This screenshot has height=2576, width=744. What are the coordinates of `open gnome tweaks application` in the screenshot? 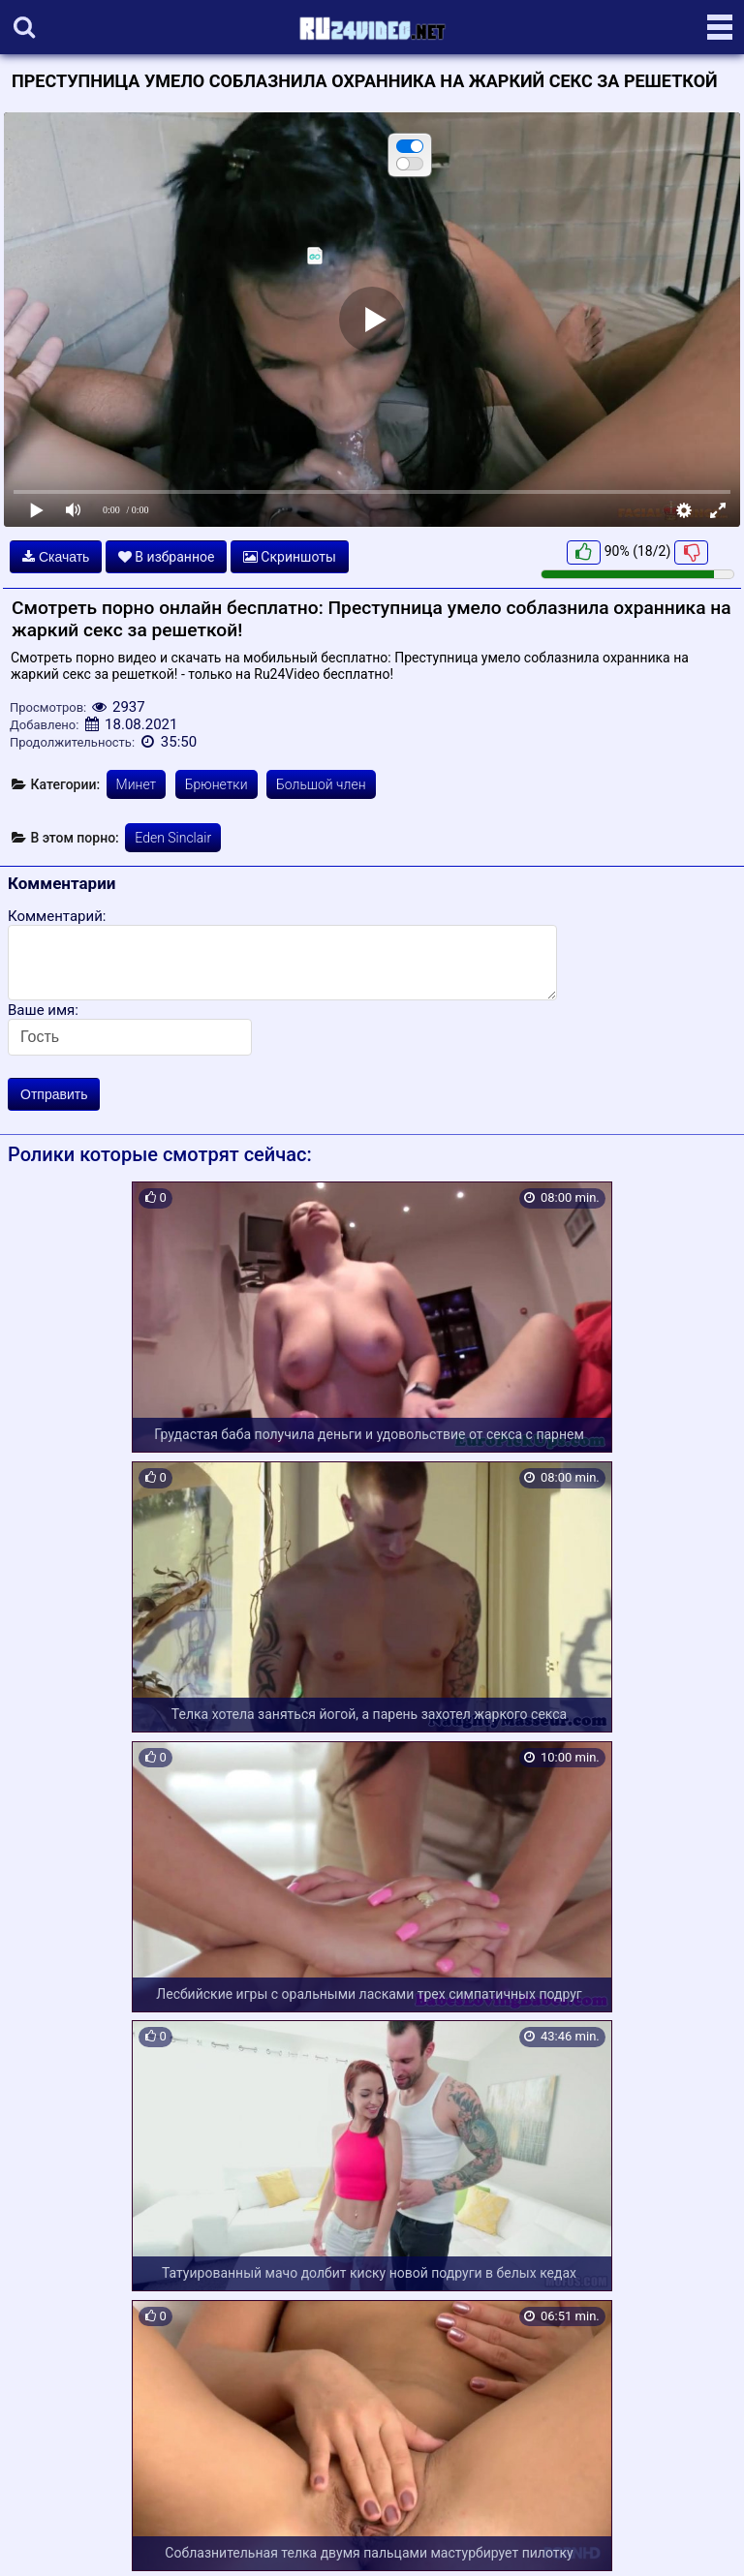 It's located at (410, 155).